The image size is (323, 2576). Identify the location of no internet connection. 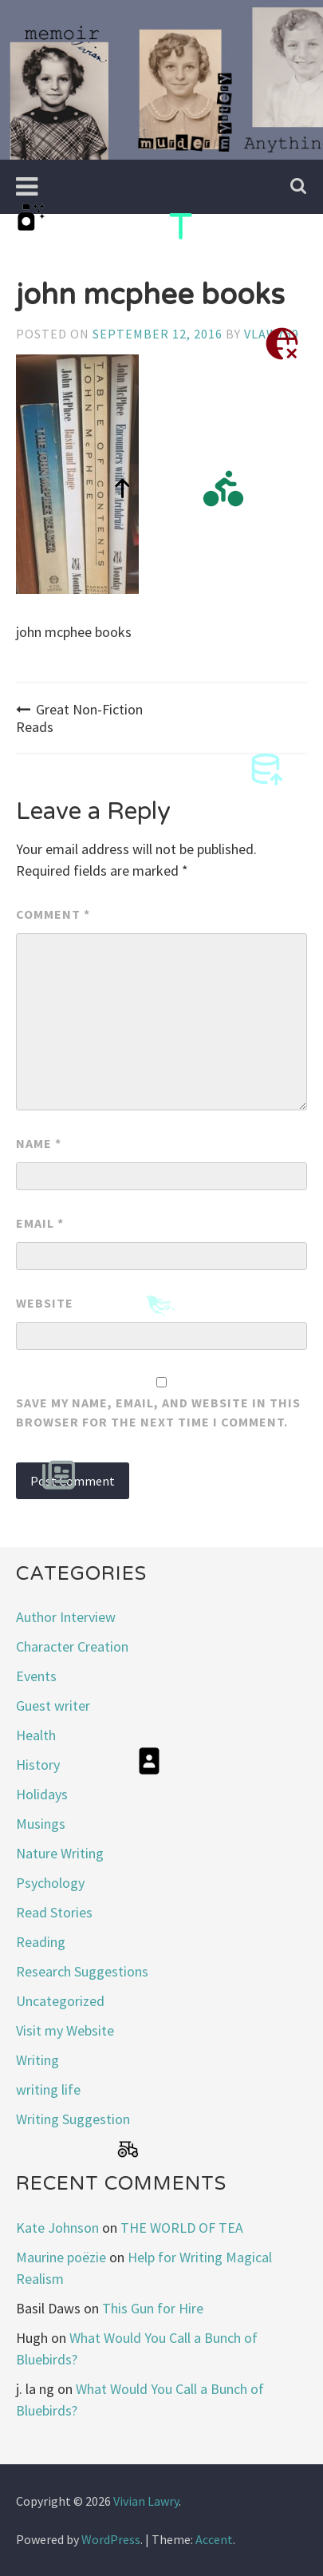
(282, 343).